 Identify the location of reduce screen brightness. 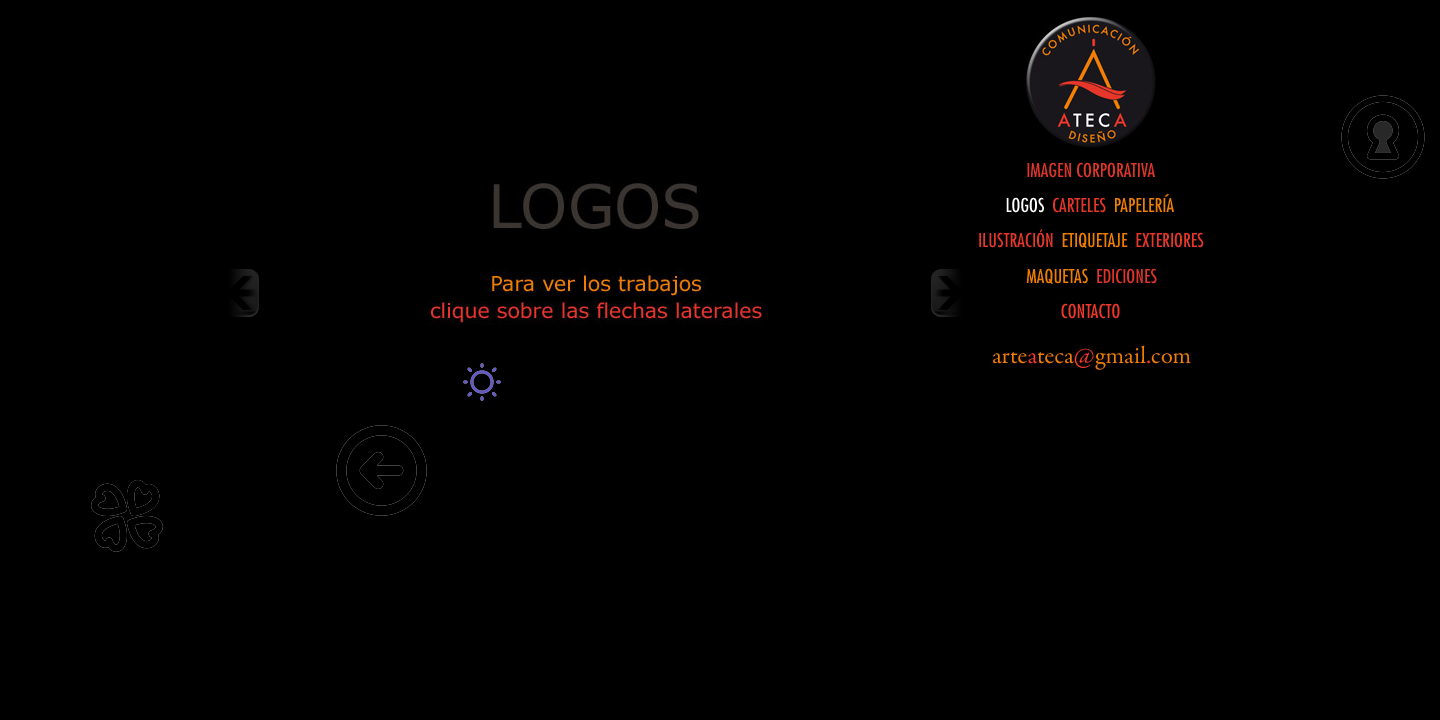
(482, 382).